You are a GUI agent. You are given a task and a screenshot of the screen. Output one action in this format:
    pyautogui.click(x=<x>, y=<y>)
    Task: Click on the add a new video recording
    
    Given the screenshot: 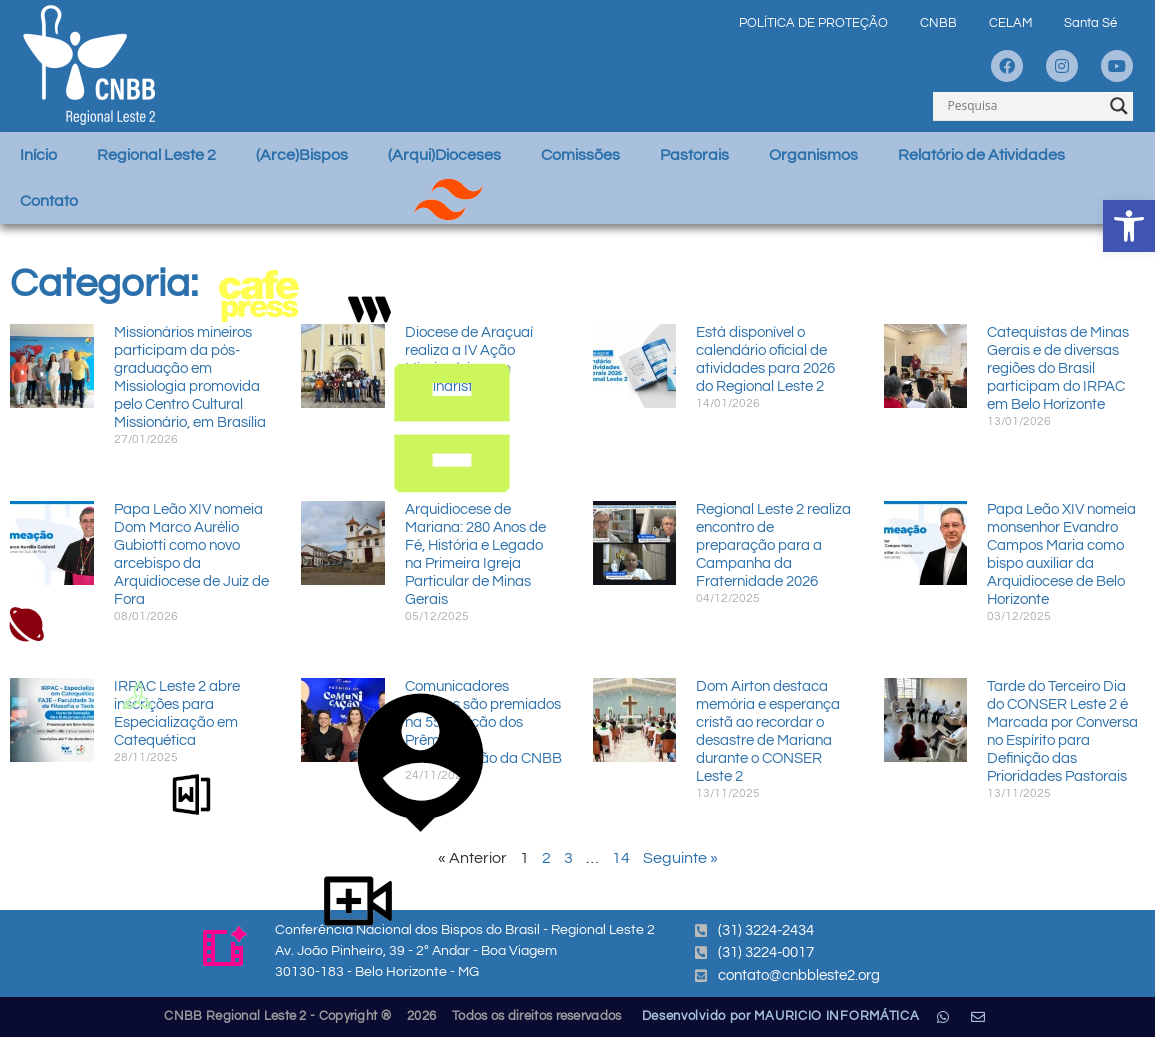 What is the action you would take?
    pyautogui.click(x=358, y=901)
    